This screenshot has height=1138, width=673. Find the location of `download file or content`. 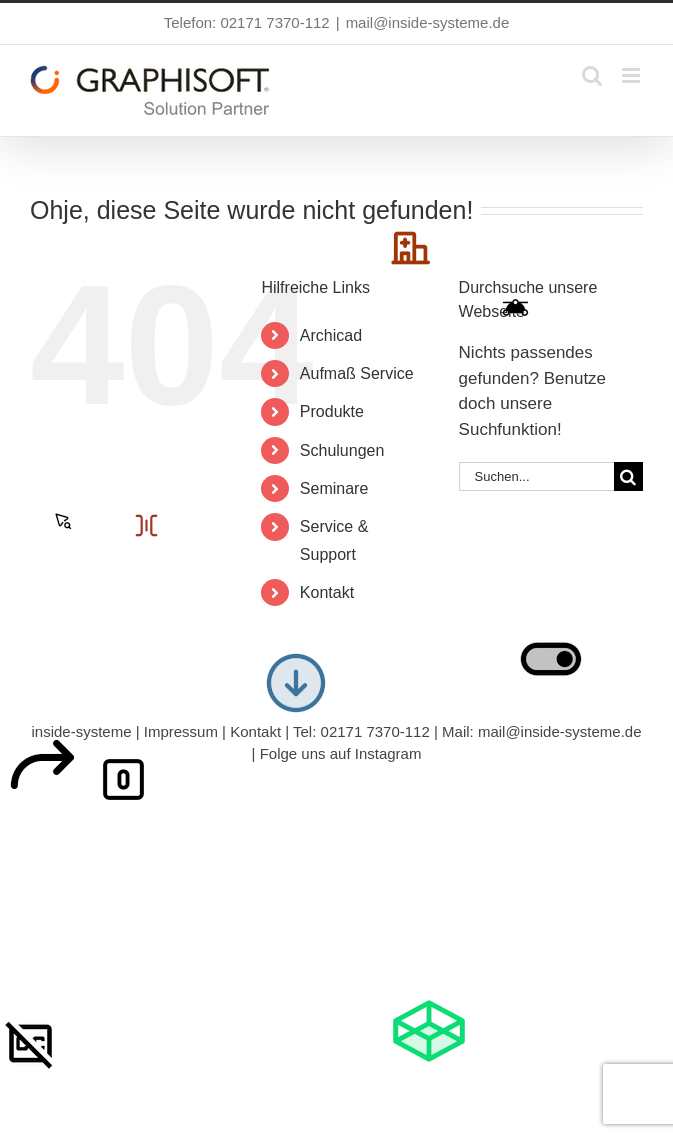

download file or content is located at coordinates (296, 683).